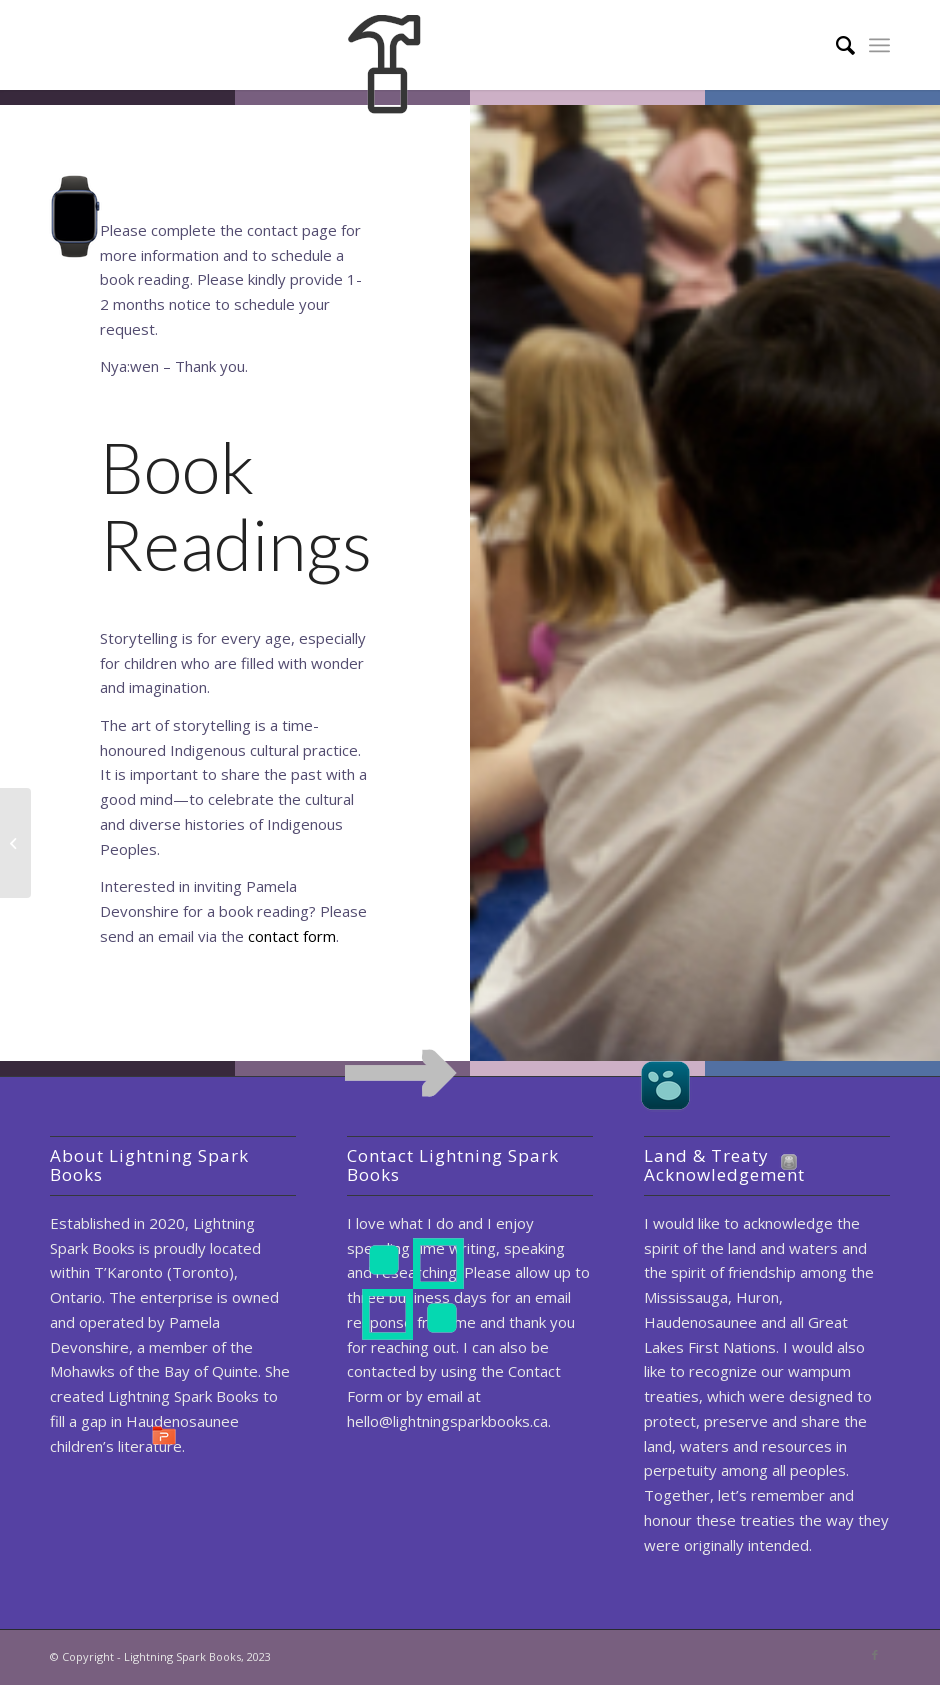 The image size is (940, 1685). What do you see at coordinates (789, 1162) in the screenshot?
I see `open preview app to view images and PDFs` at bounding box center [789, 1162].